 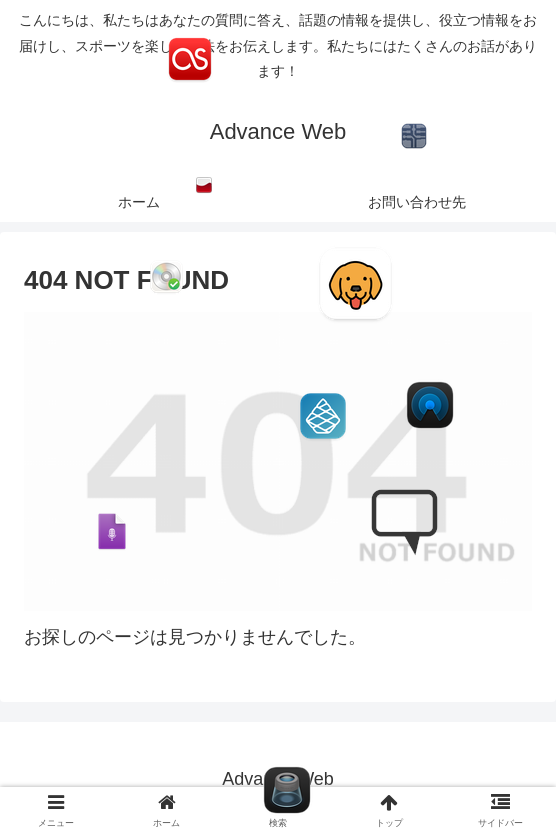 I want to click on a podcast audio file, so click(x=112, y=532).